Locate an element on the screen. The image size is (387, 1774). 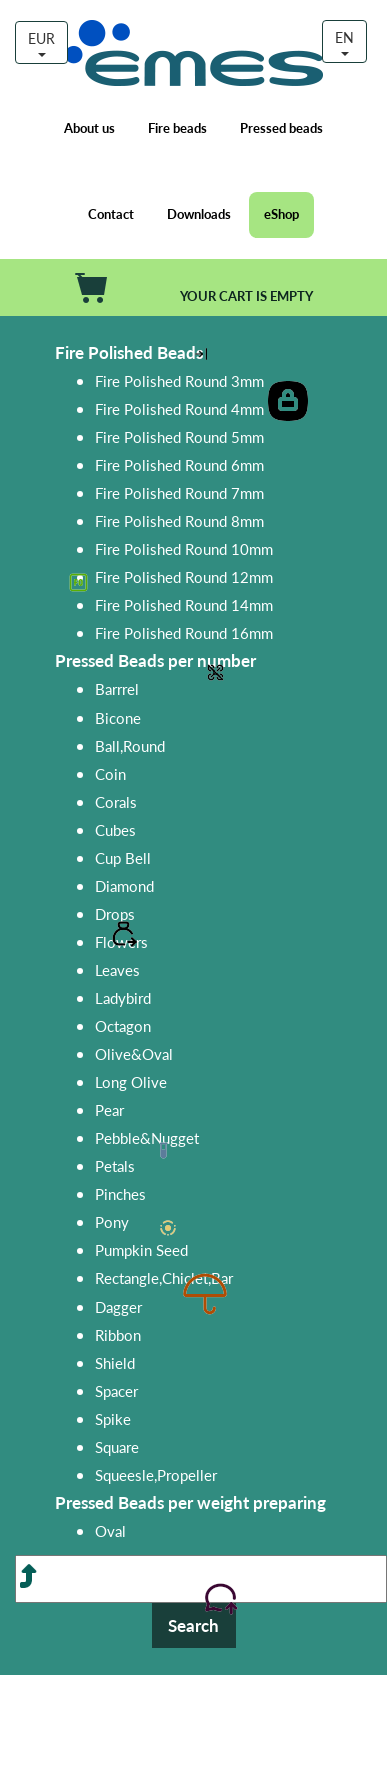
drone connectivity disabled is located at coordinates (215, 672).